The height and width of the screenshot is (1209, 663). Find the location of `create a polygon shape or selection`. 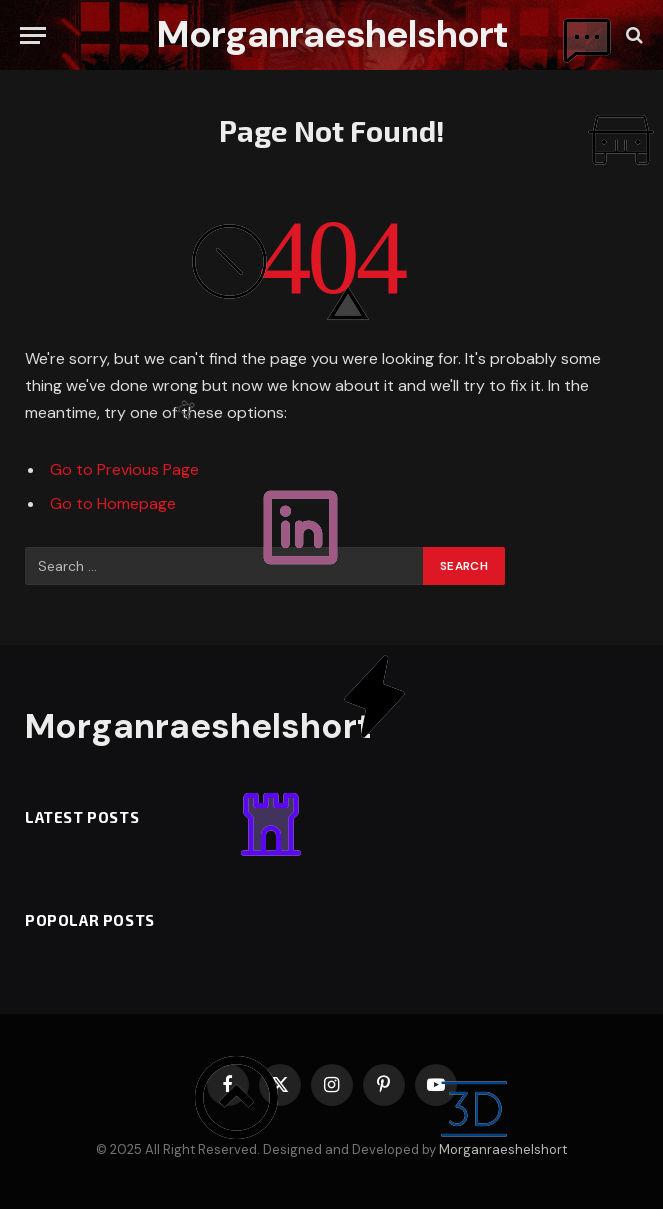

create a polygon shape or selection is located at coordinates (185, 410).